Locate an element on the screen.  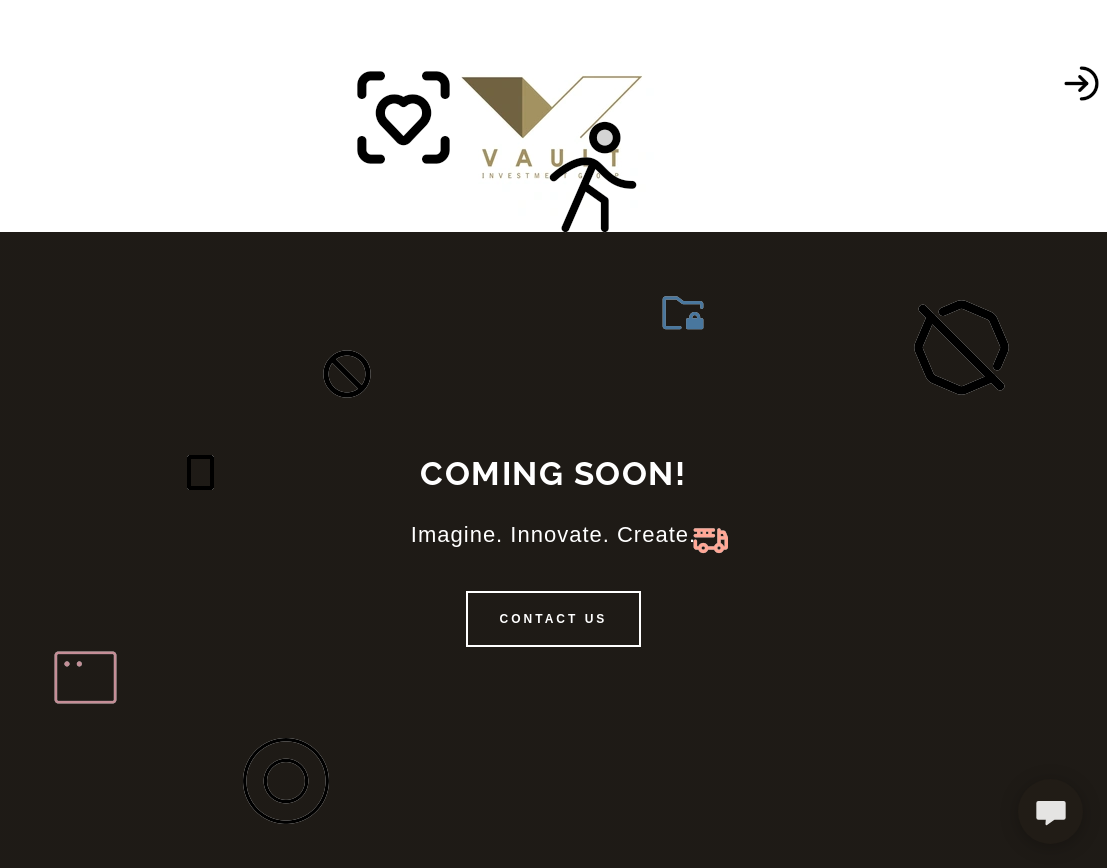
access a password-protected folder is located at coordinates (683, 312).